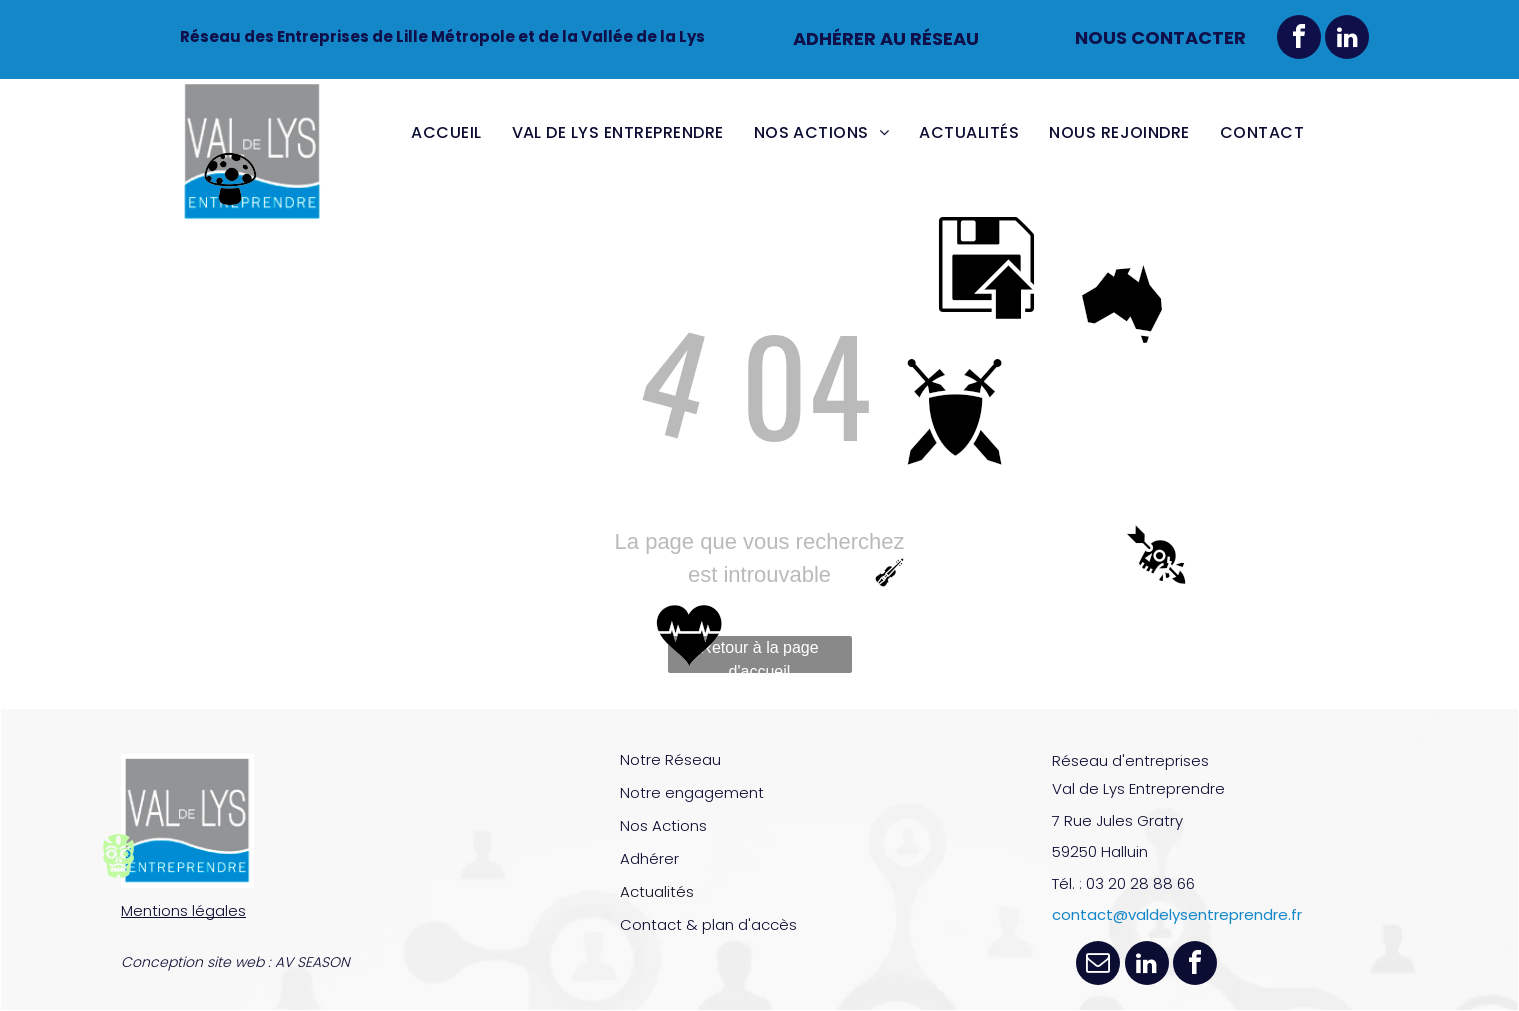  I want to click on día de los muertos themed game element or decoration, so click(118, 855).